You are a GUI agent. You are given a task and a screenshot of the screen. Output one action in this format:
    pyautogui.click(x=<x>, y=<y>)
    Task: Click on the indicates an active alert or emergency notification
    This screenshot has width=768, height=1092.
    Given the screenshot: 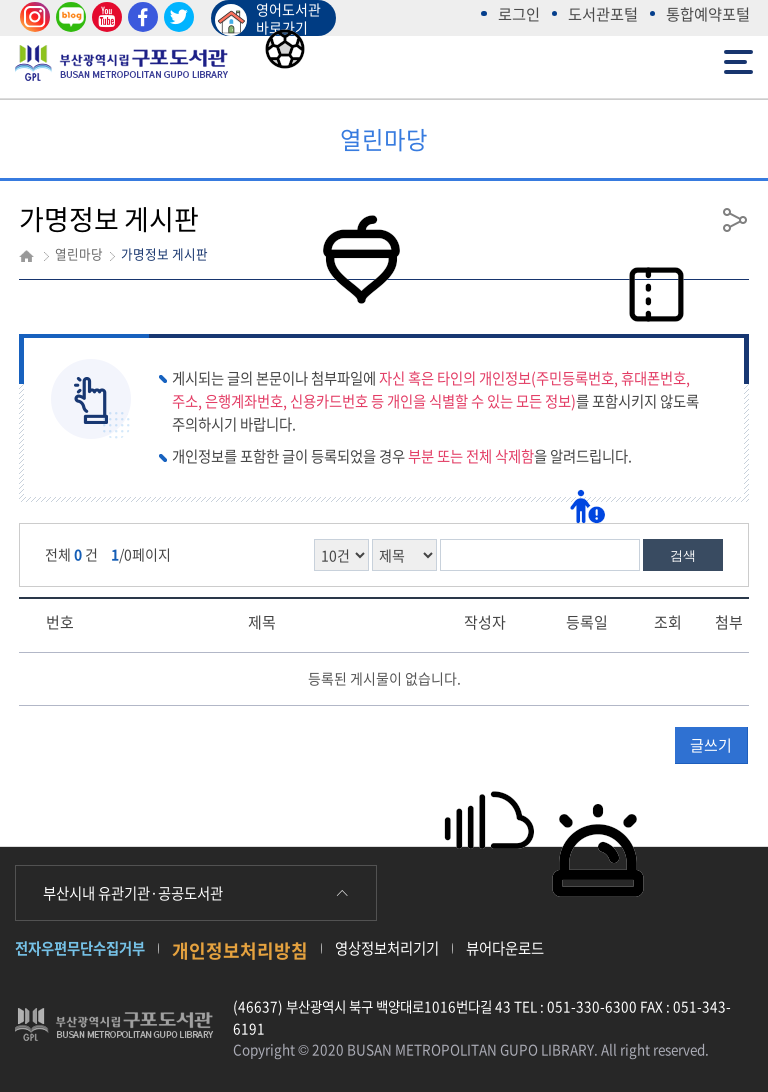 What is the action you would take?
    pyautogui.click(x=598, y=858)
    